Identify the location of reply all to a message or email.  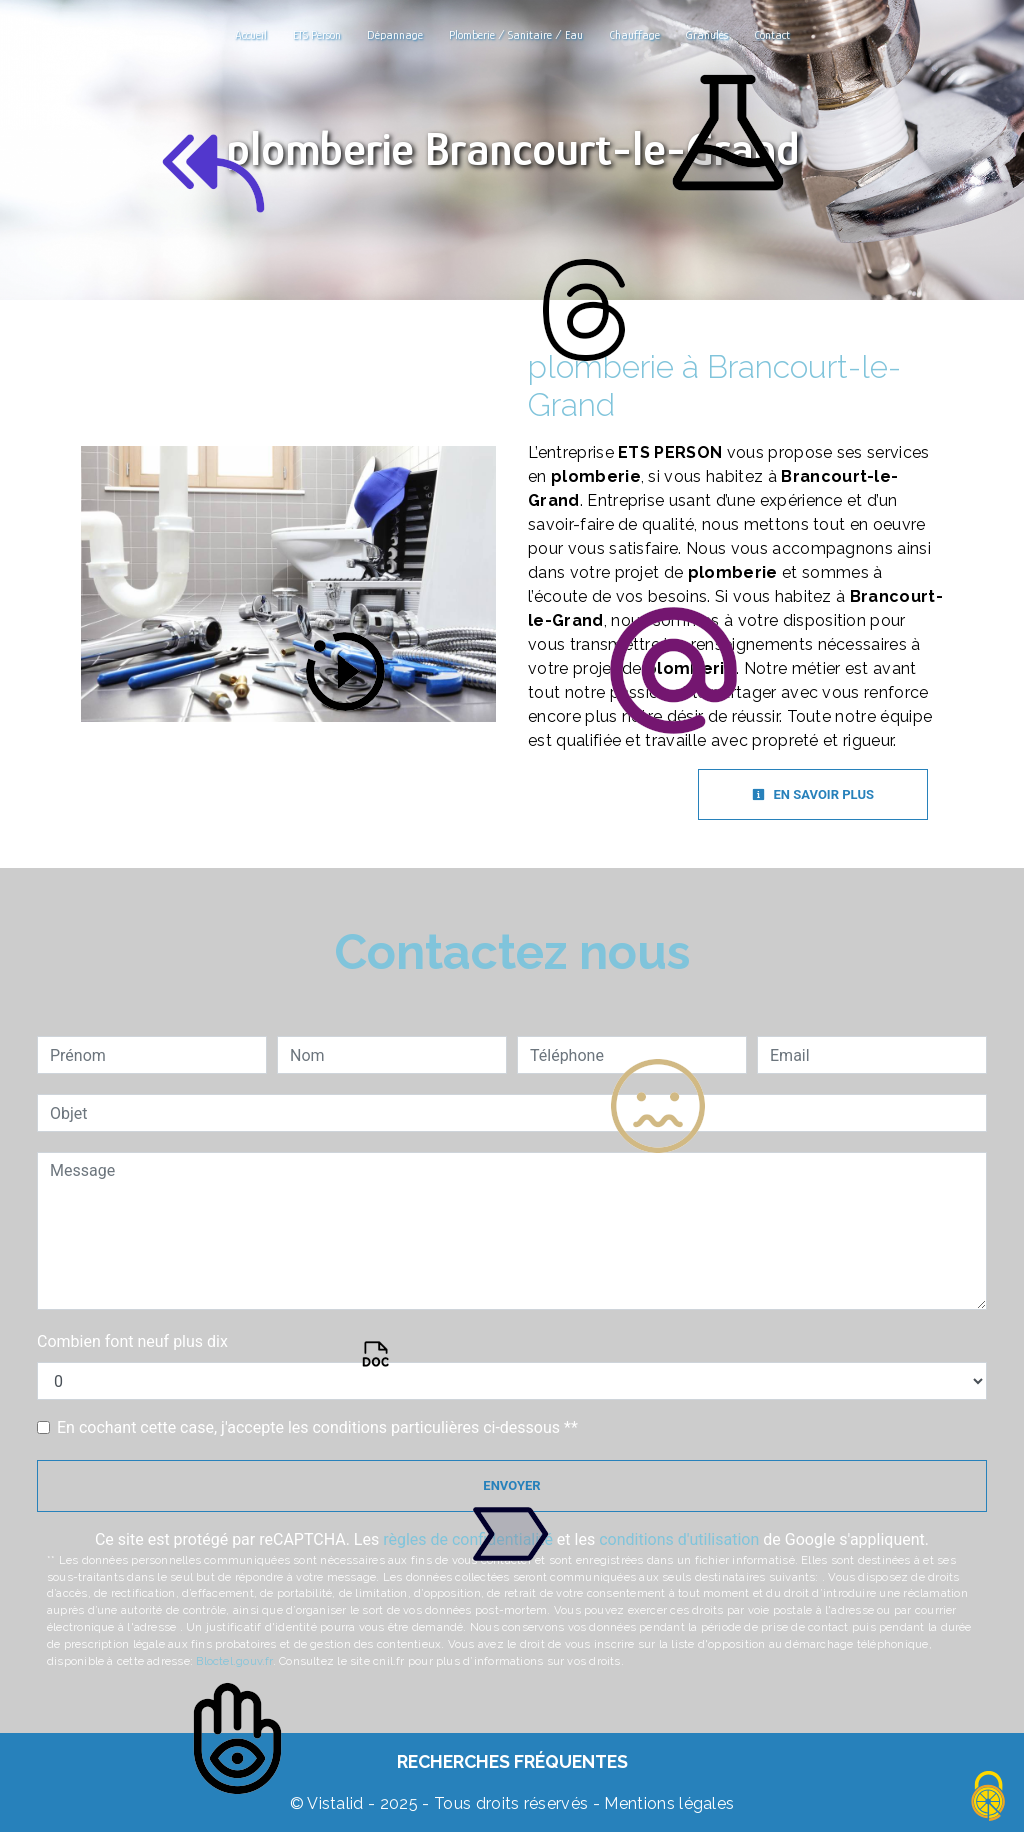
(213, 173).